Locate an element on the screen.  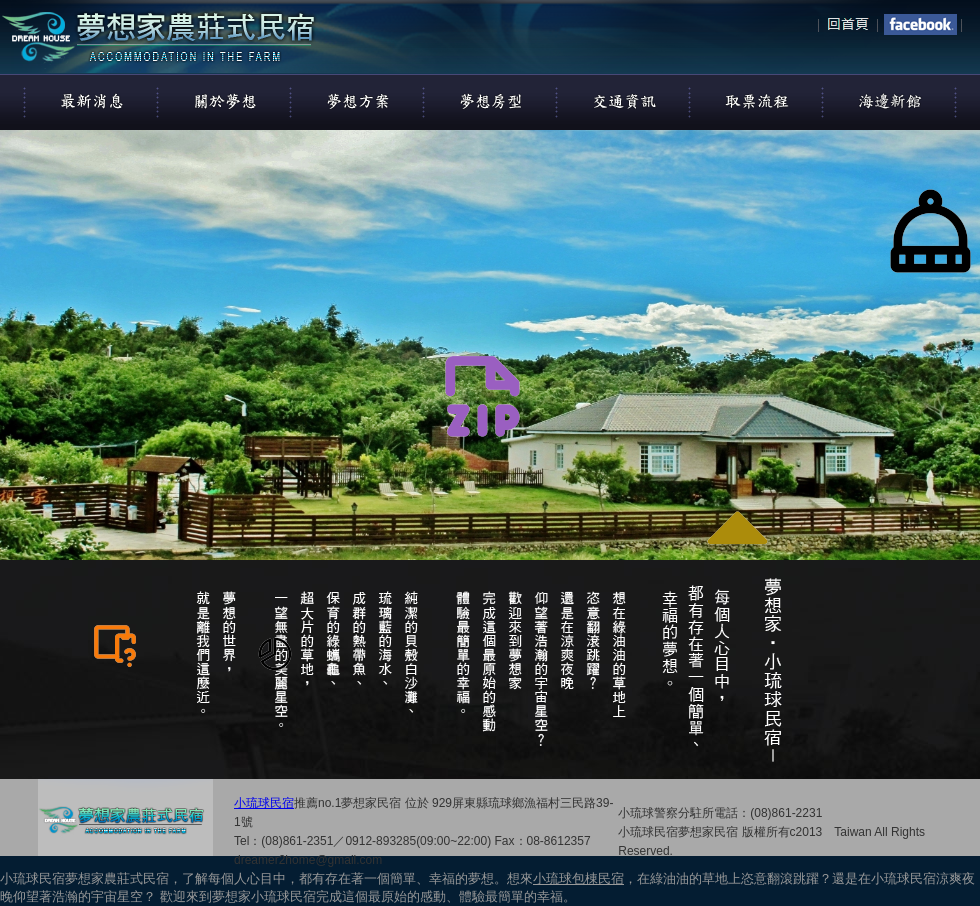
collapse an expanded section is located at coordinates (737, 530).